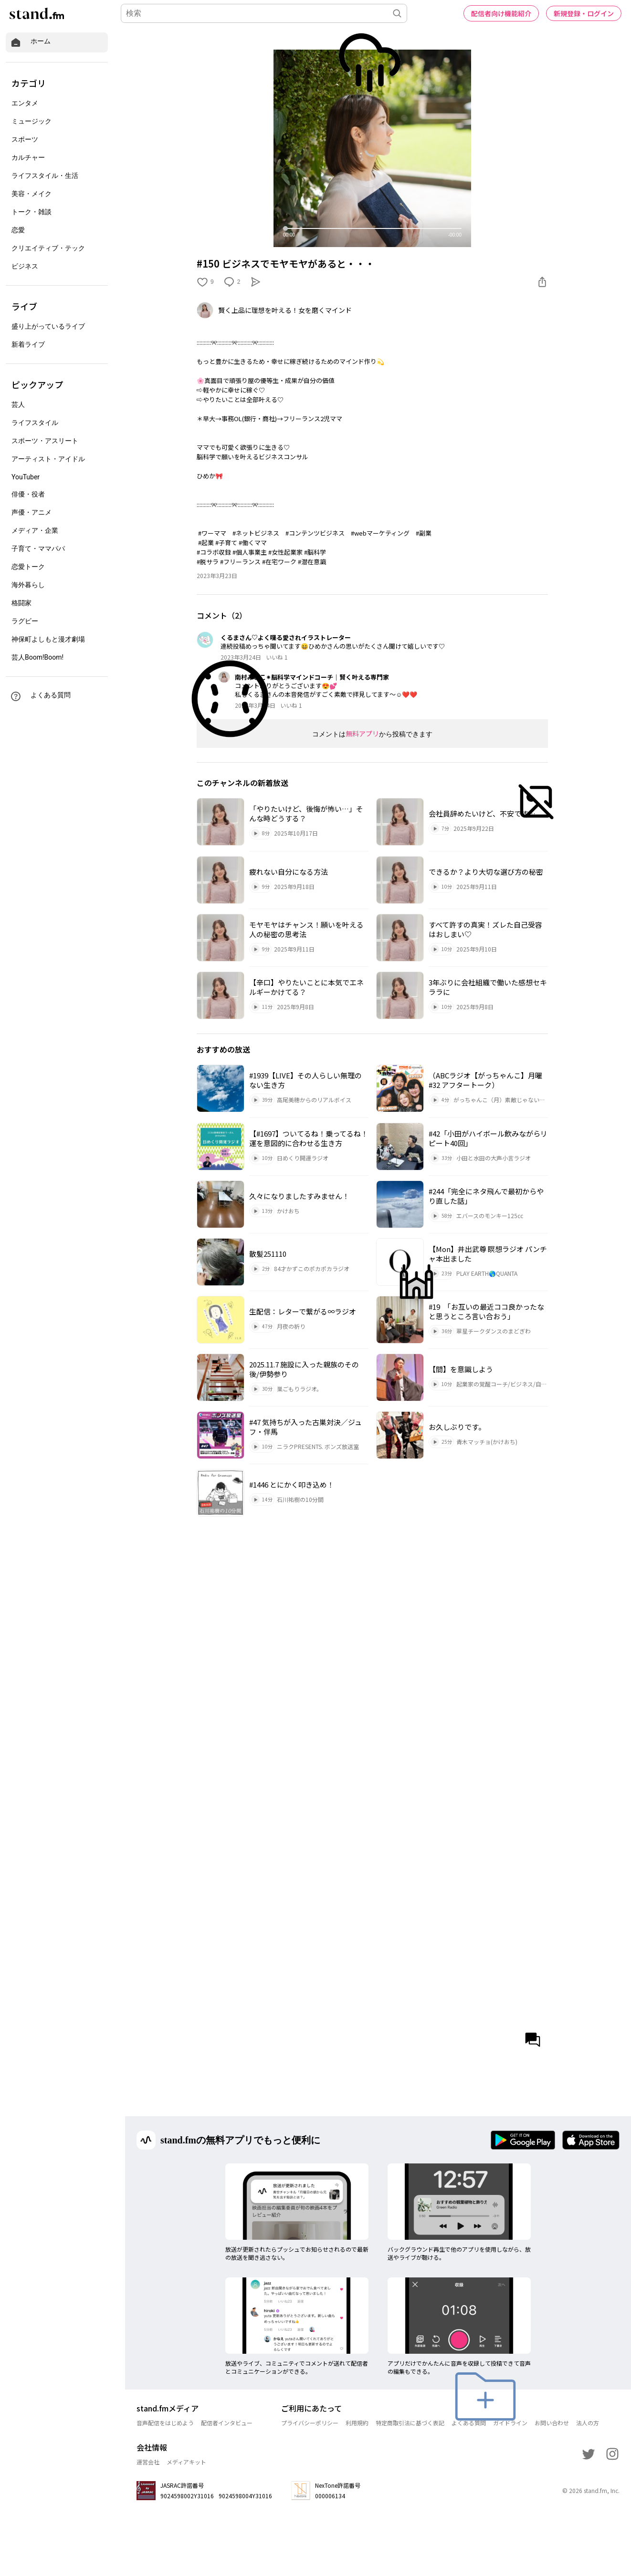 This screenshot has width=631, height=2576. Describe the element at coordinates (230, 699) in the screenshot. I see `view baseball scores or stats` at that location.